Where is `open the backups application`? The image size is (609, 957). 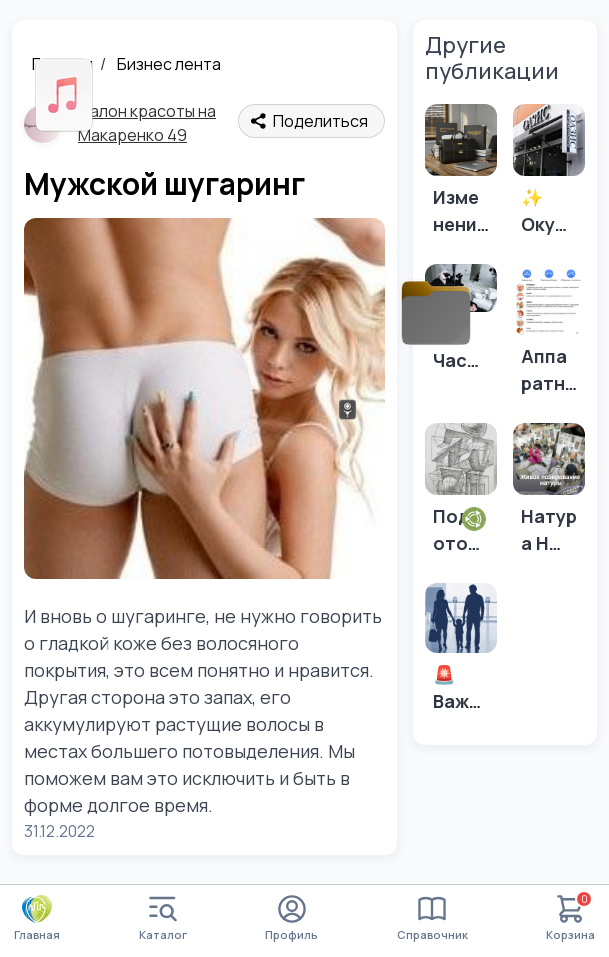
open the backups application is located at coordinates (347, 409).